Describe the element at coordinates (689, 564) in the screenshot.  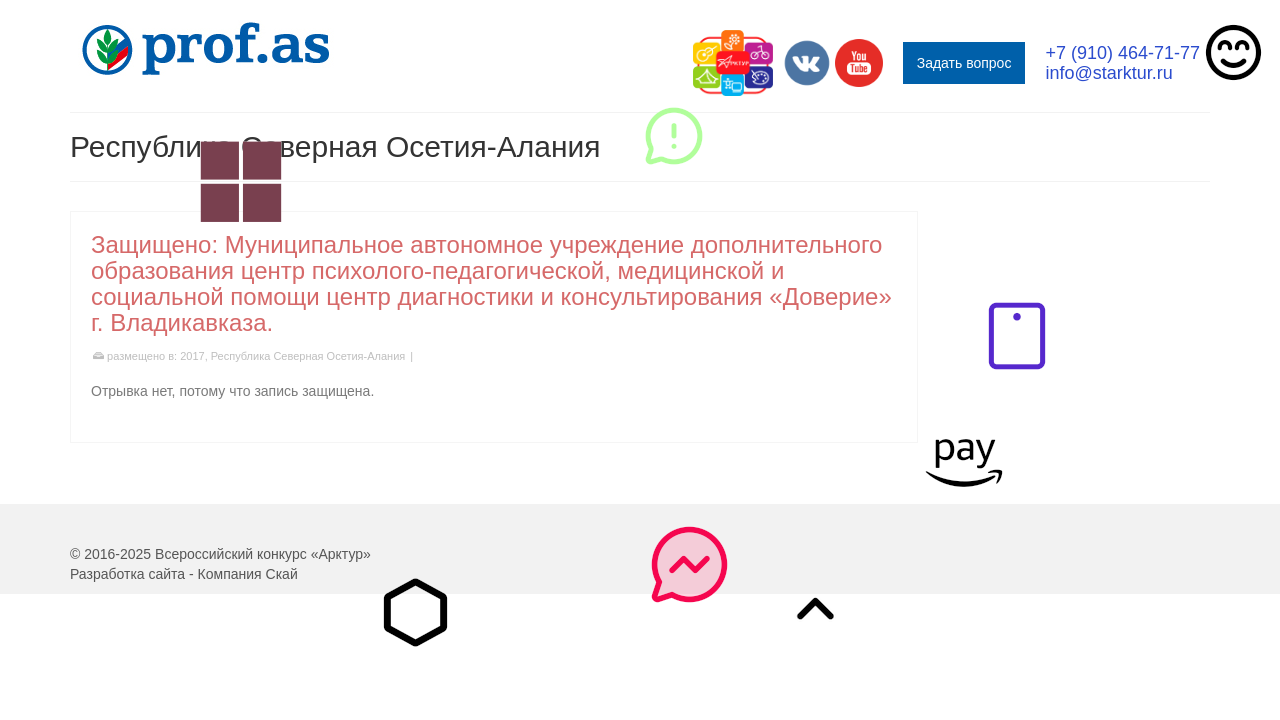
I see `open facebook messenger` at that location.